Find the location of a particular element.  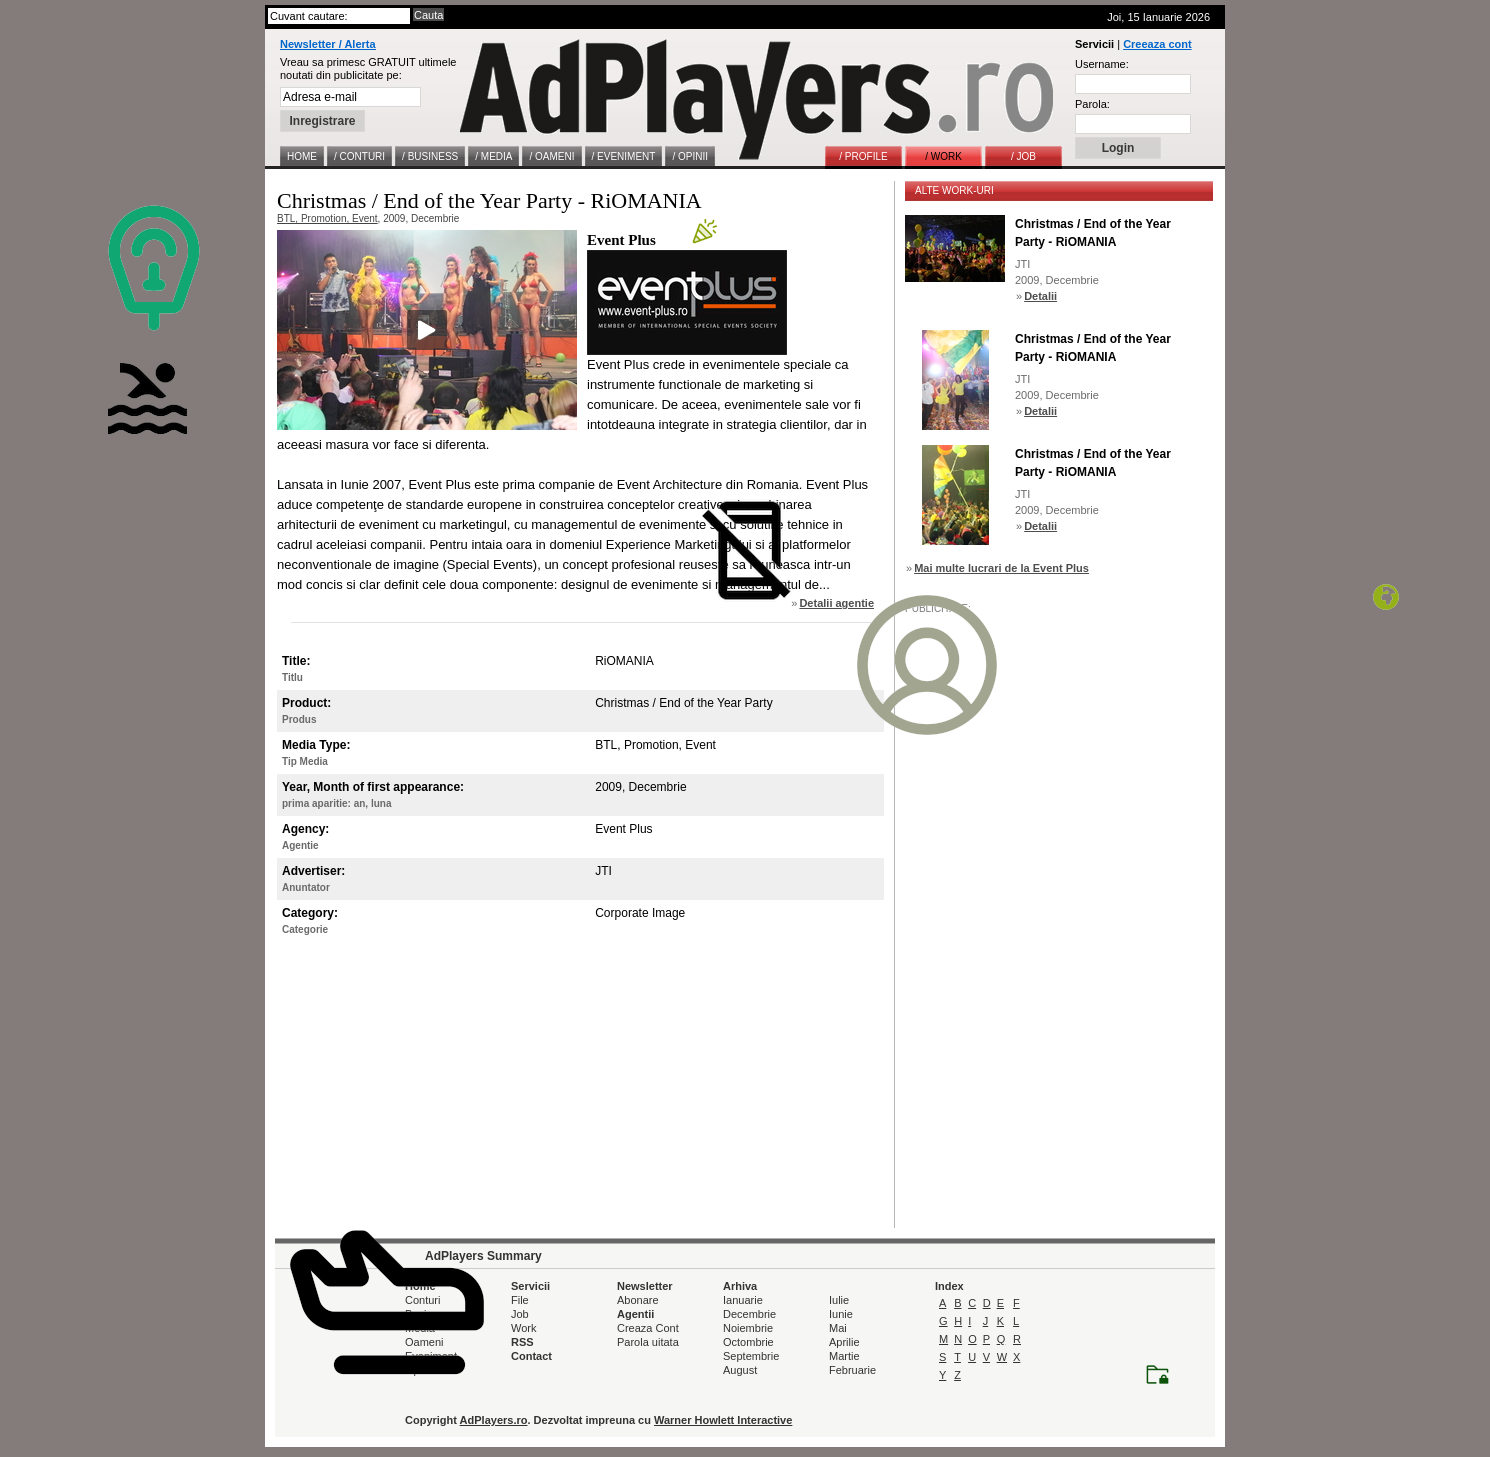

select africa region or language is located at coordinates (1386, 597).